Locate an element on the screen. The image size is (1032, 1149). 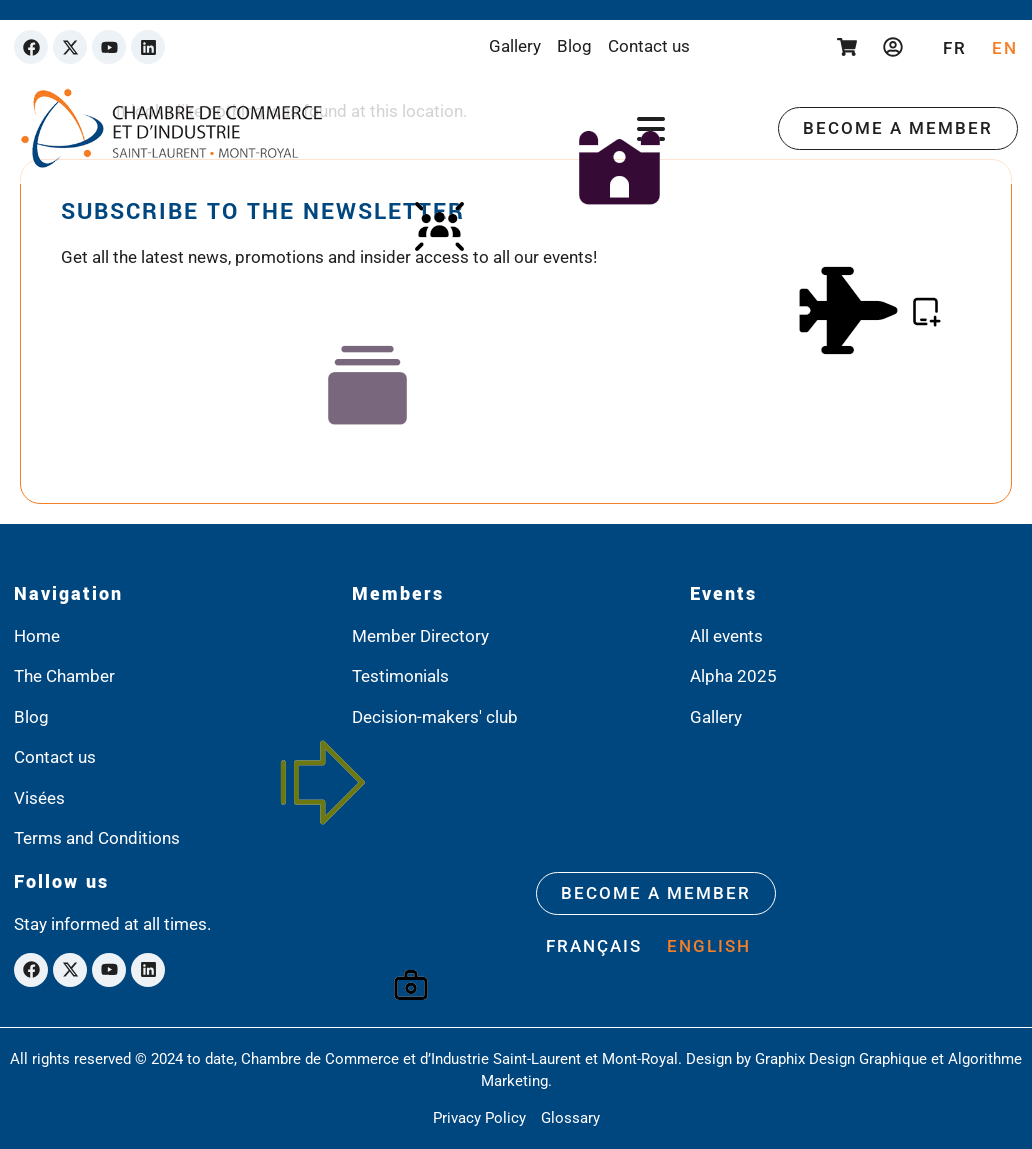
access flight or aviation features is located at coordinates (848, 310).